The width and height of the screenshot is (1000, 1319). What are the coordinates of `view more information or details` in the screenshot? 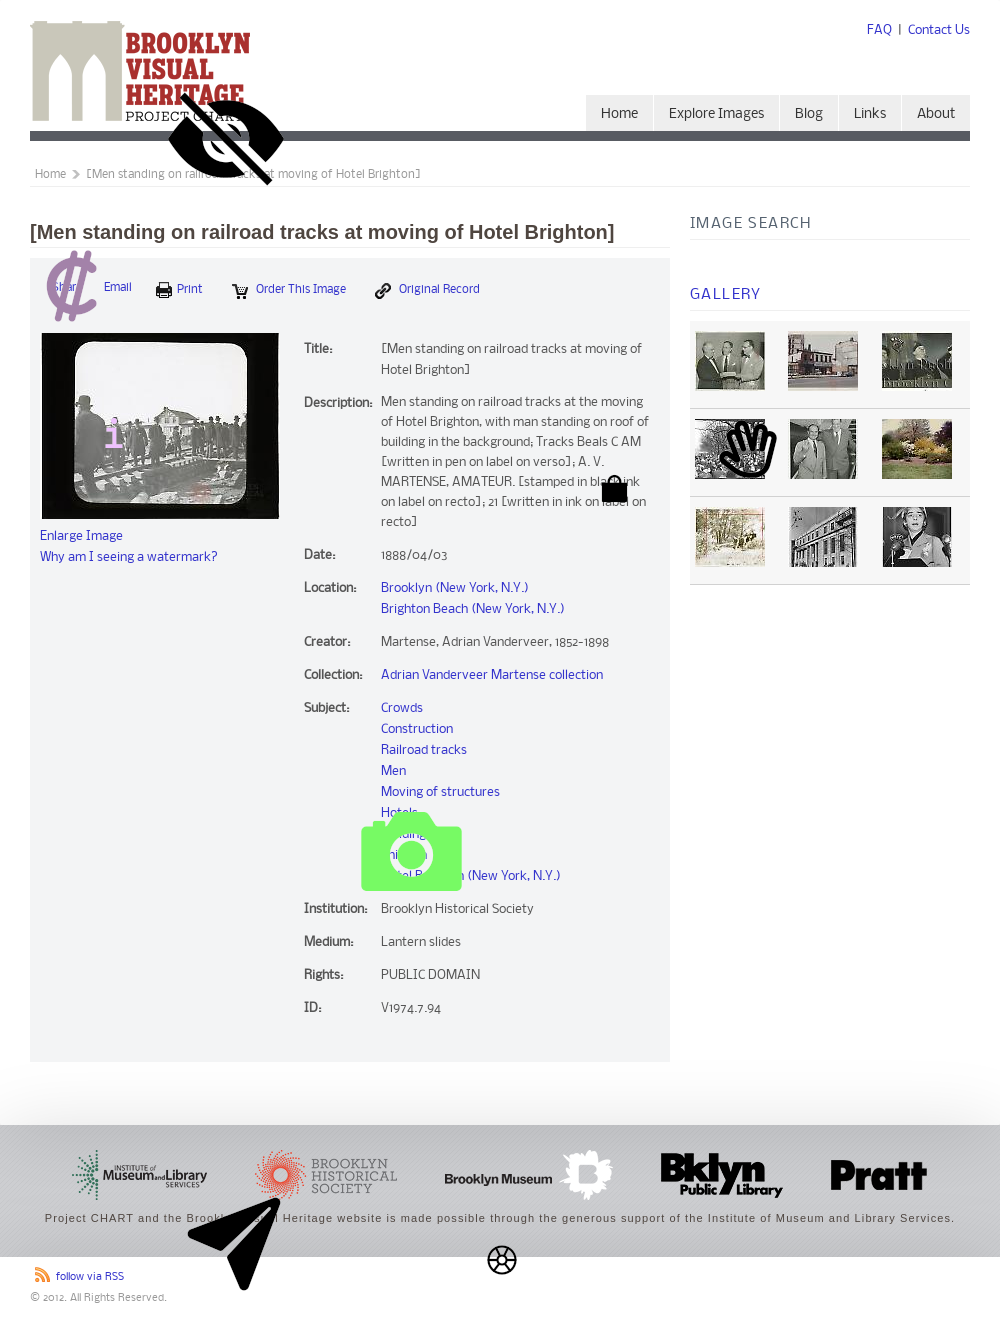 It's located at (114, 433).